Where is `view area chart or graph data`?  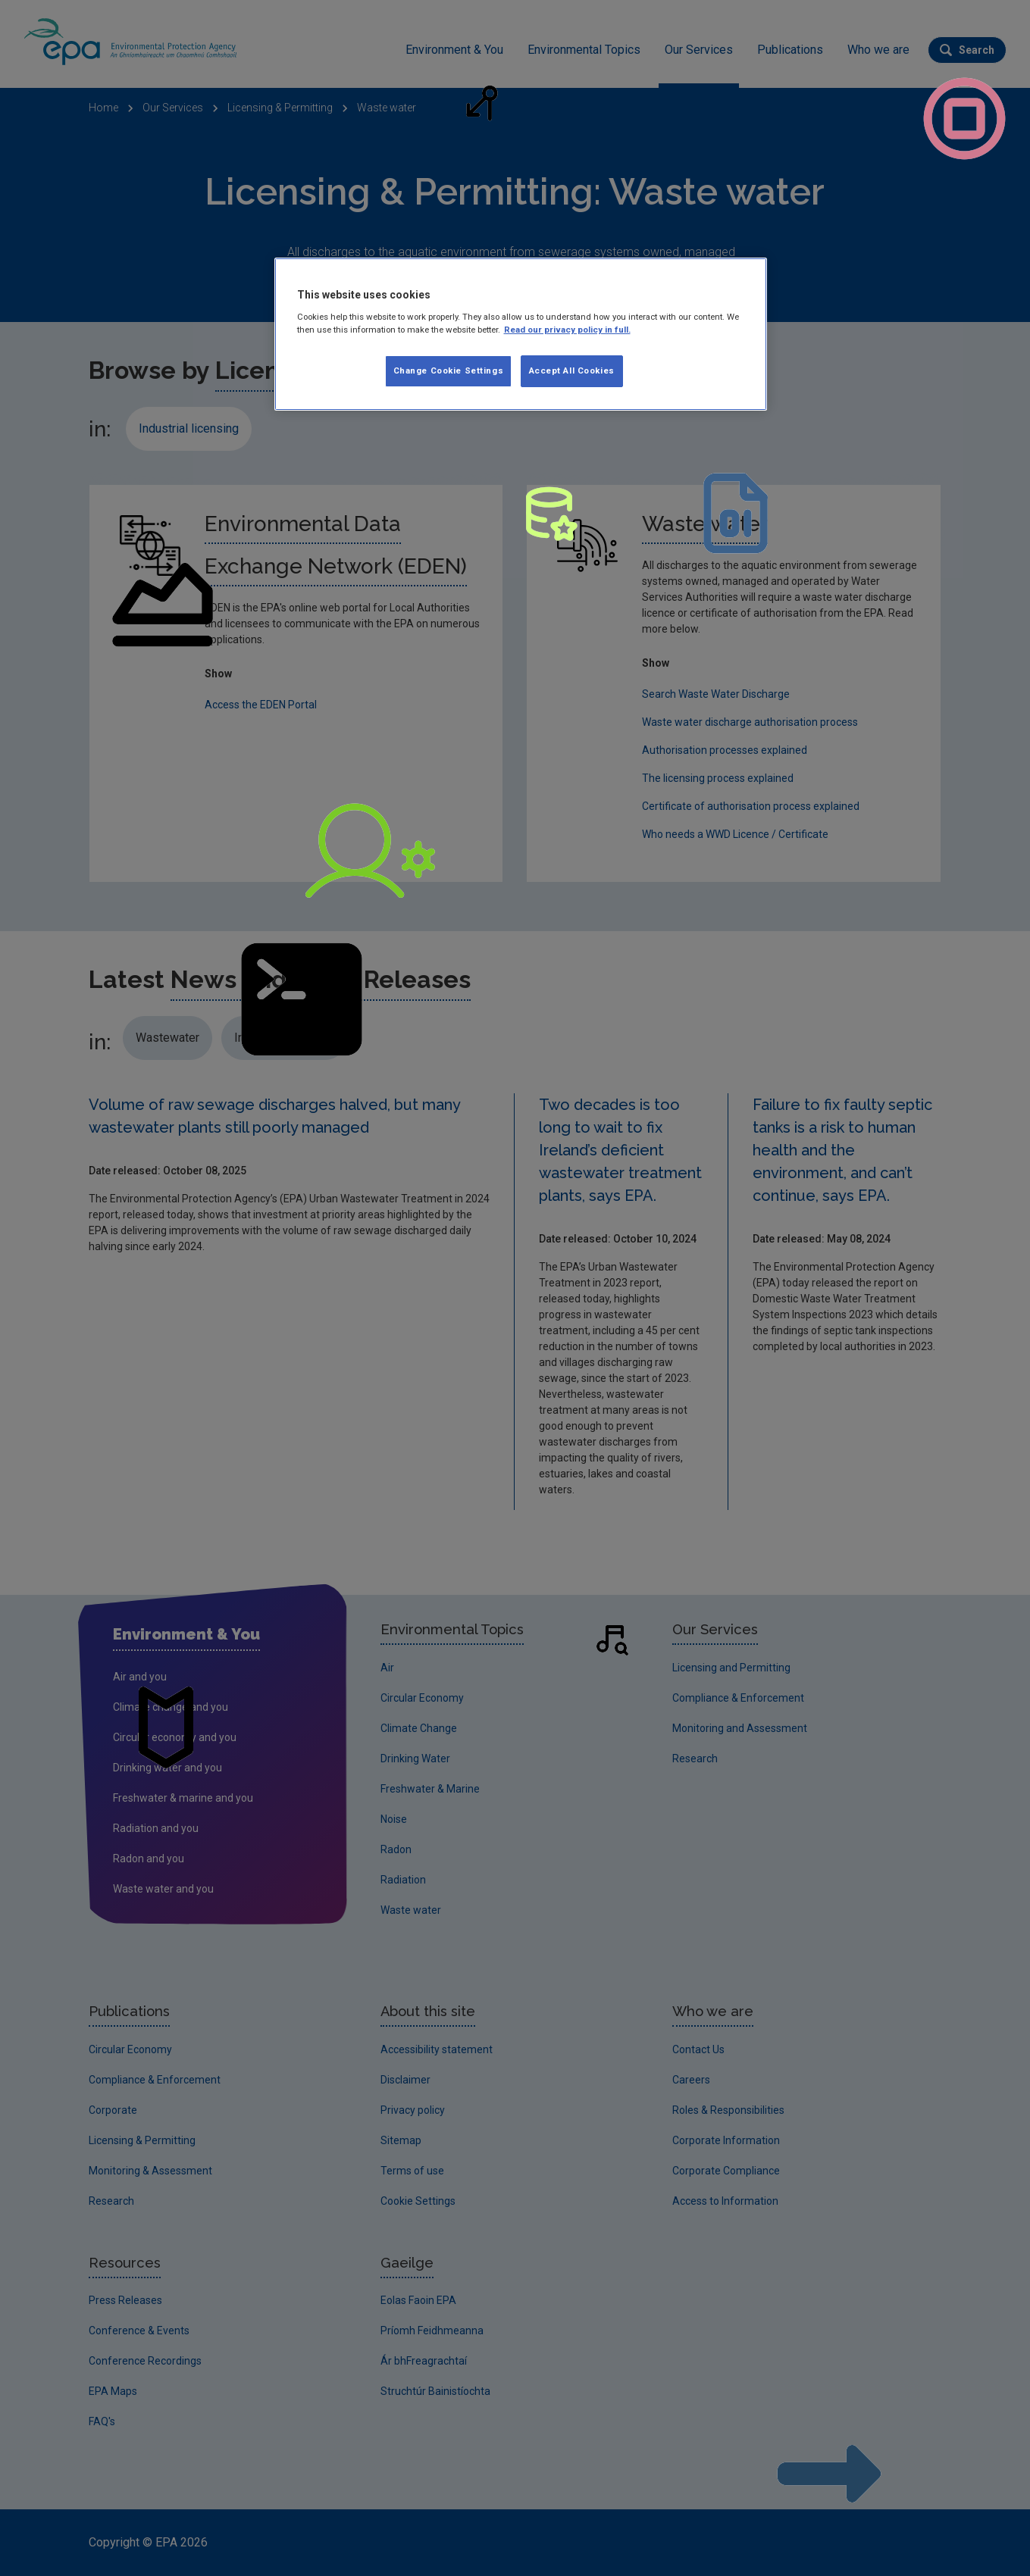 view area chart or graph data is located at coordinates (162, 602).